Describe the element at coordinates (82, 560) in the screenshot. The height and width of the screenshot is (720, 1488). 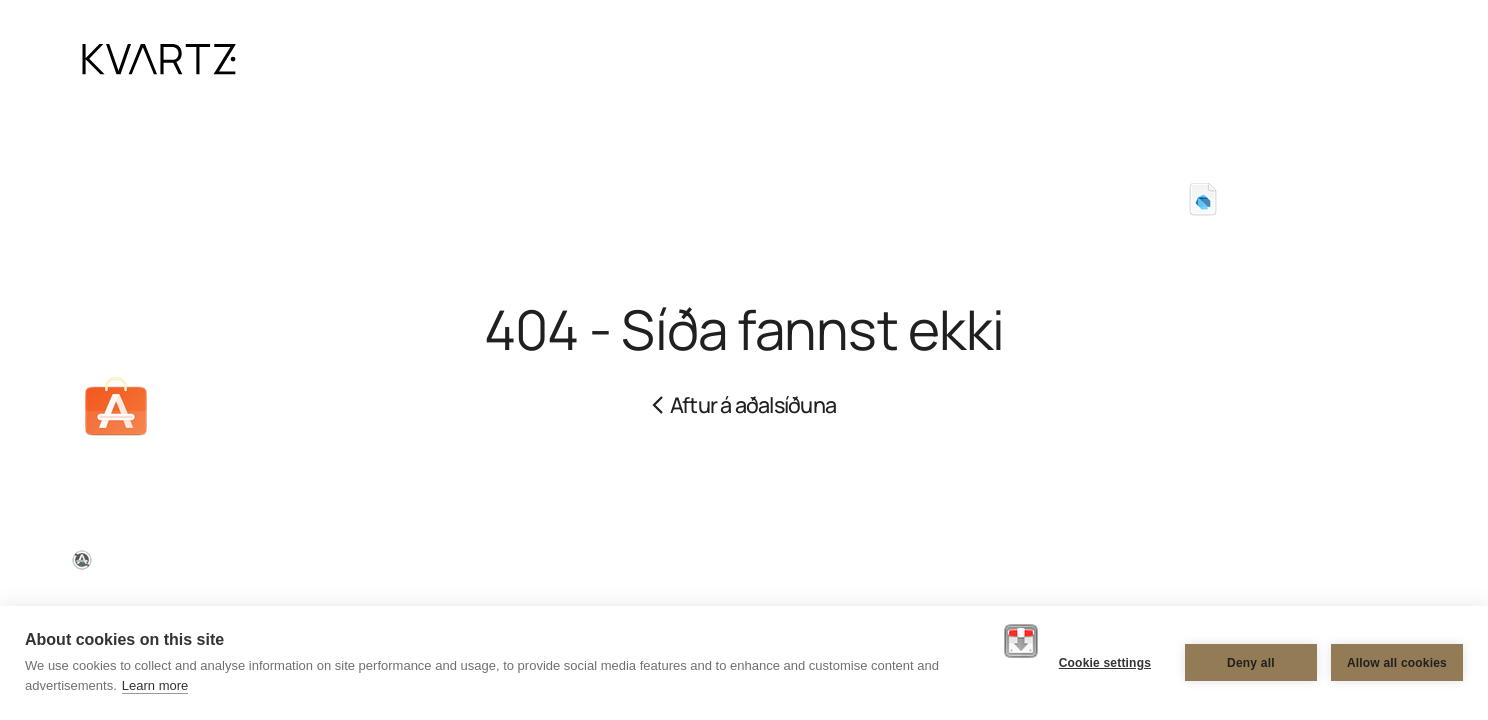
I see `check for available software updates` at that location.